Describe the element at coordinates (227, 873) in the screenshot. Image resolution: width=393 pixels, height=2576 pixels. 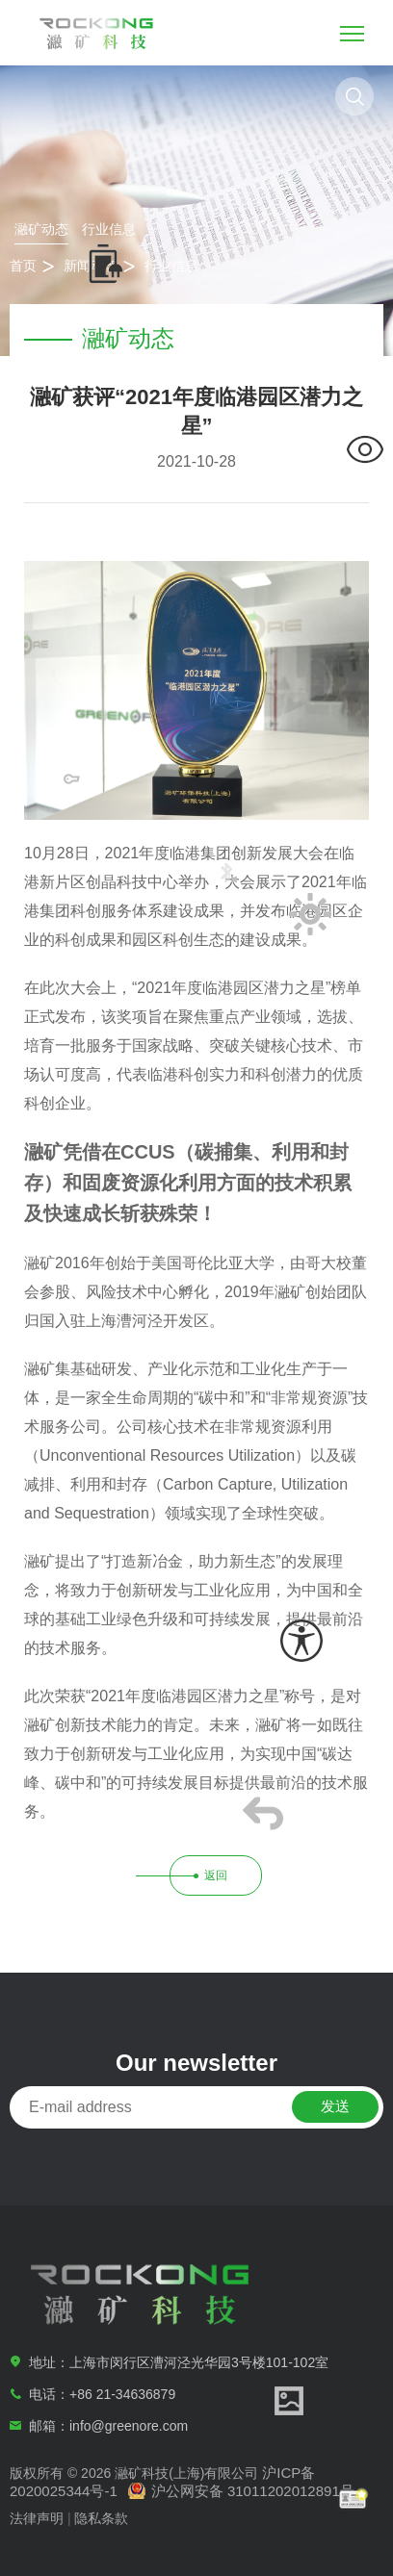
I see `bluetooth is currently disabled` at that location.